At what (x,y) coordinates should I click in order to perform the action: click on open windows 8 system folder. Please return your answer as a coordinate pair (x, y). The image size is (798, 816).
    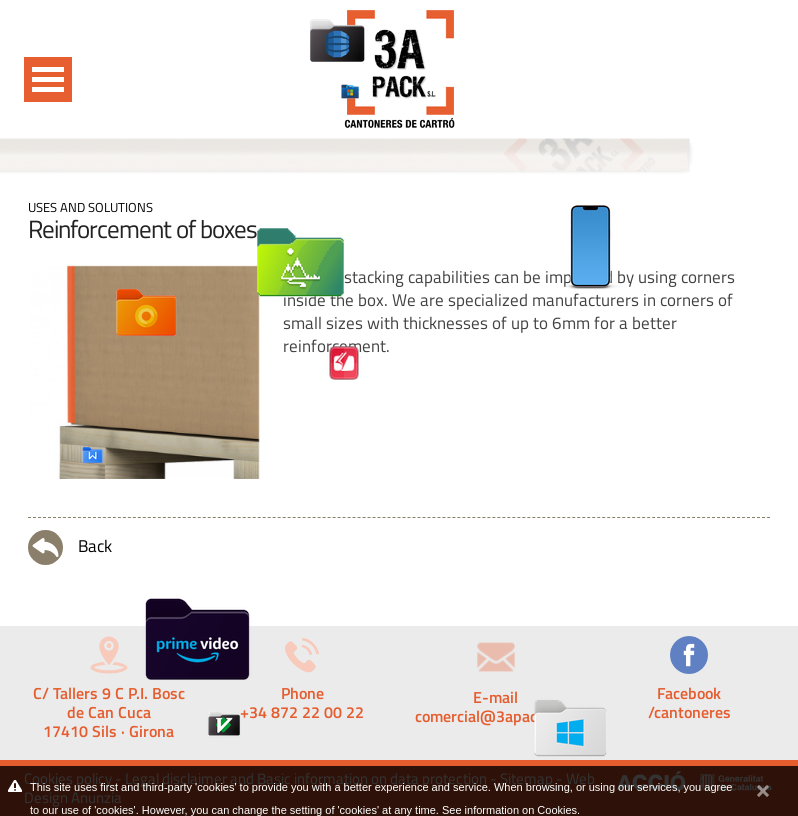
    Looking at the image, I should click on (570, 730).